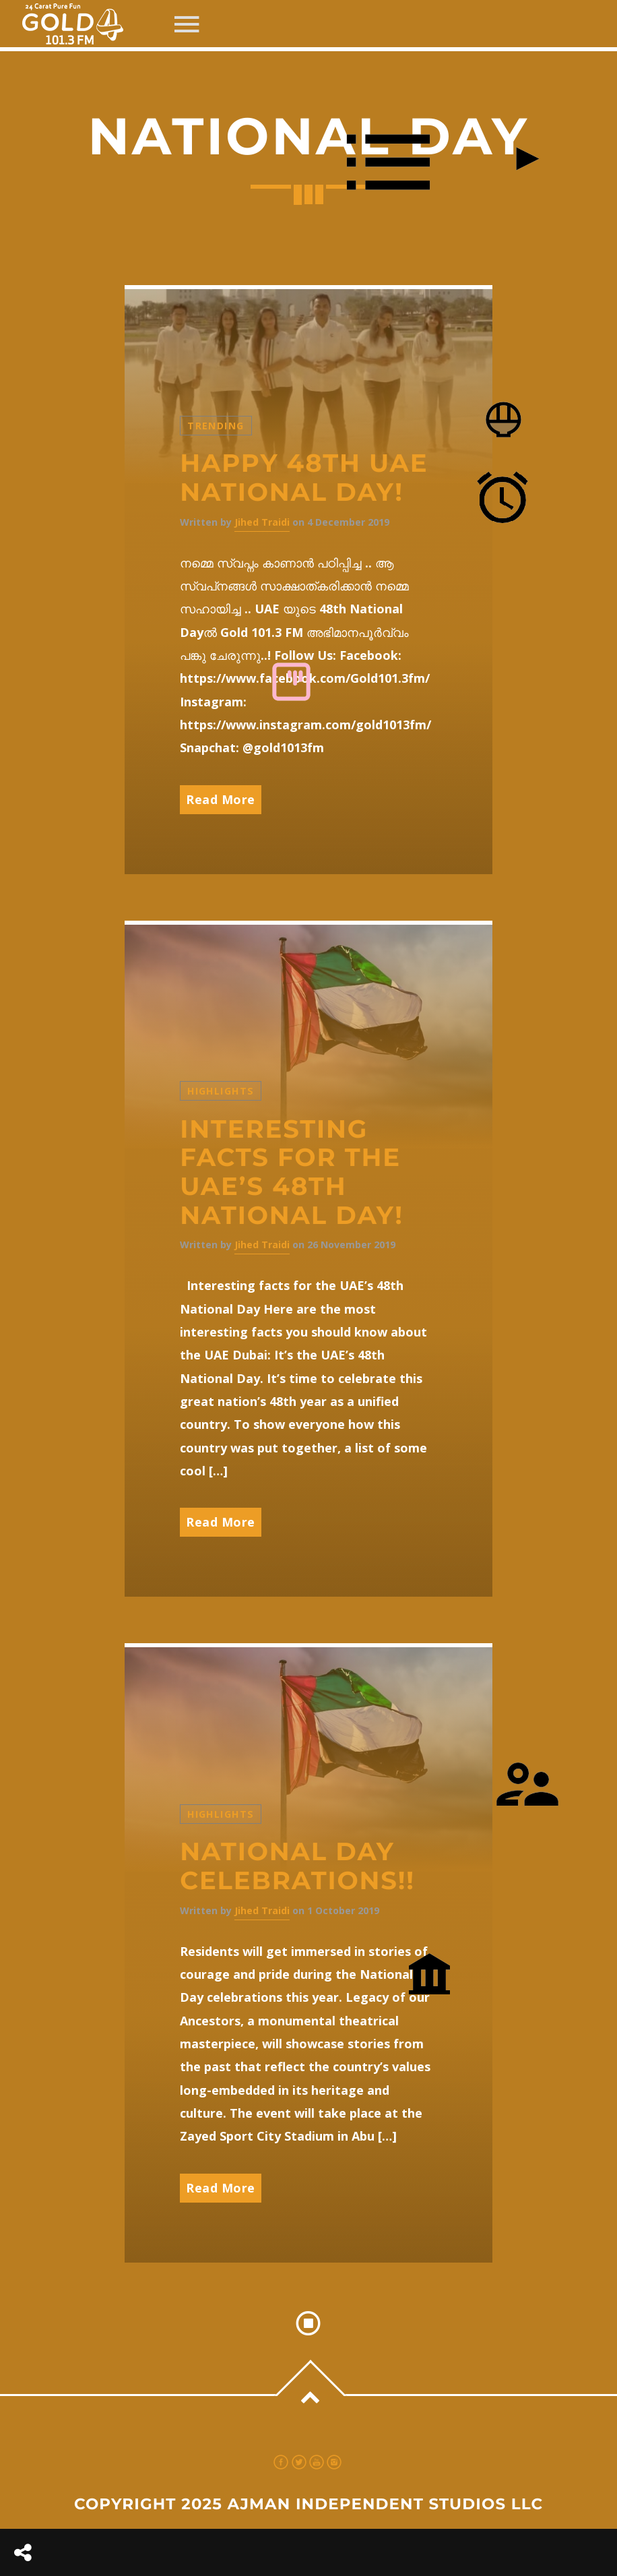  Describe the element at coordinates (503, 419) in the screenshot. I see `browse asian or rice-based food options` at that location.